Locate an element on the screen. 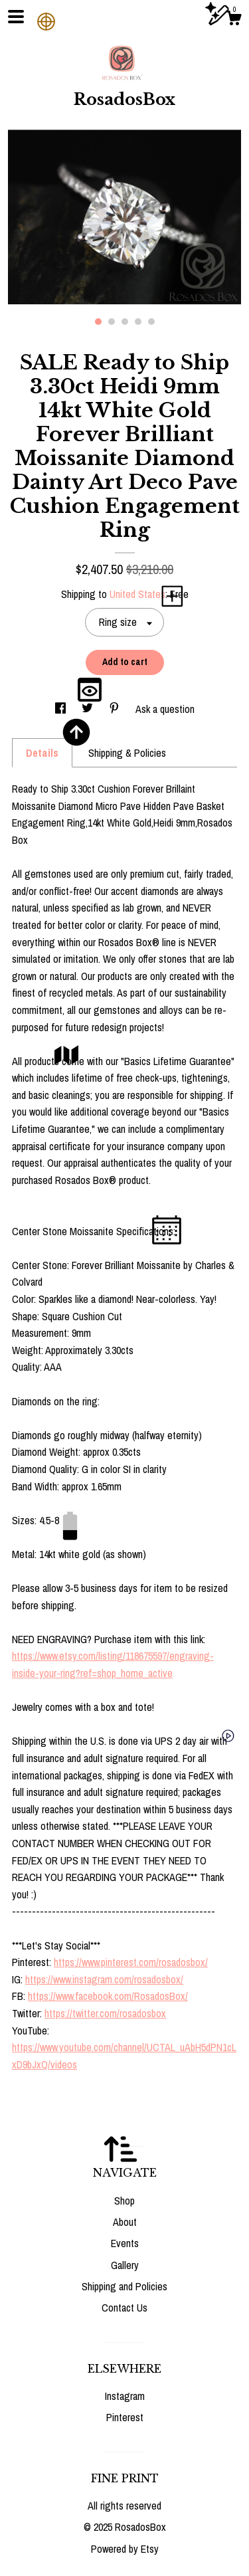  edit with AI assistance is located at coordinates (218, 15).